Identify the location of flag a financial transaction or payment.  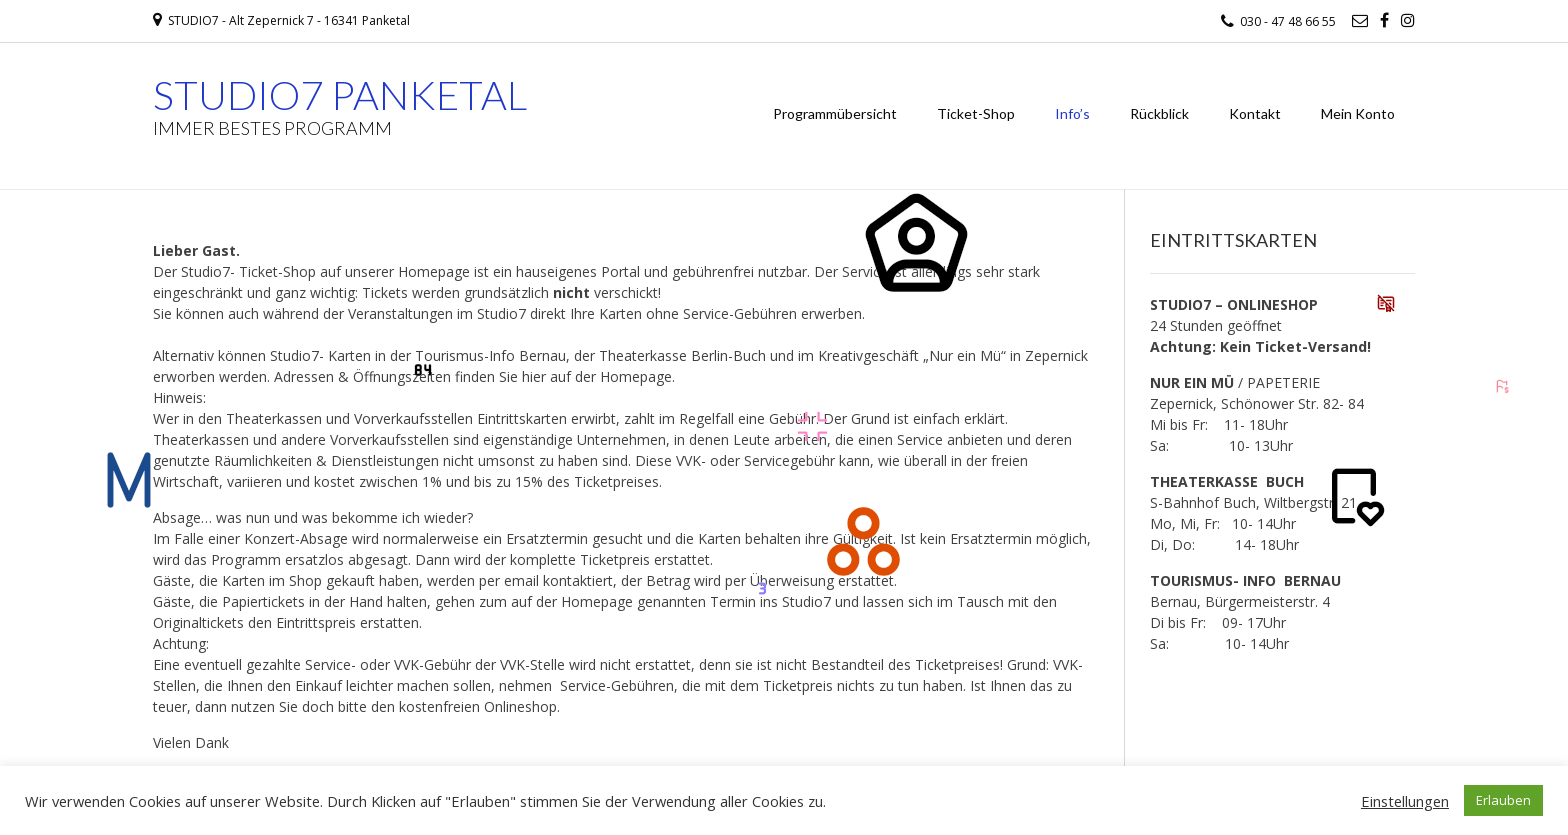
(1502, 386).